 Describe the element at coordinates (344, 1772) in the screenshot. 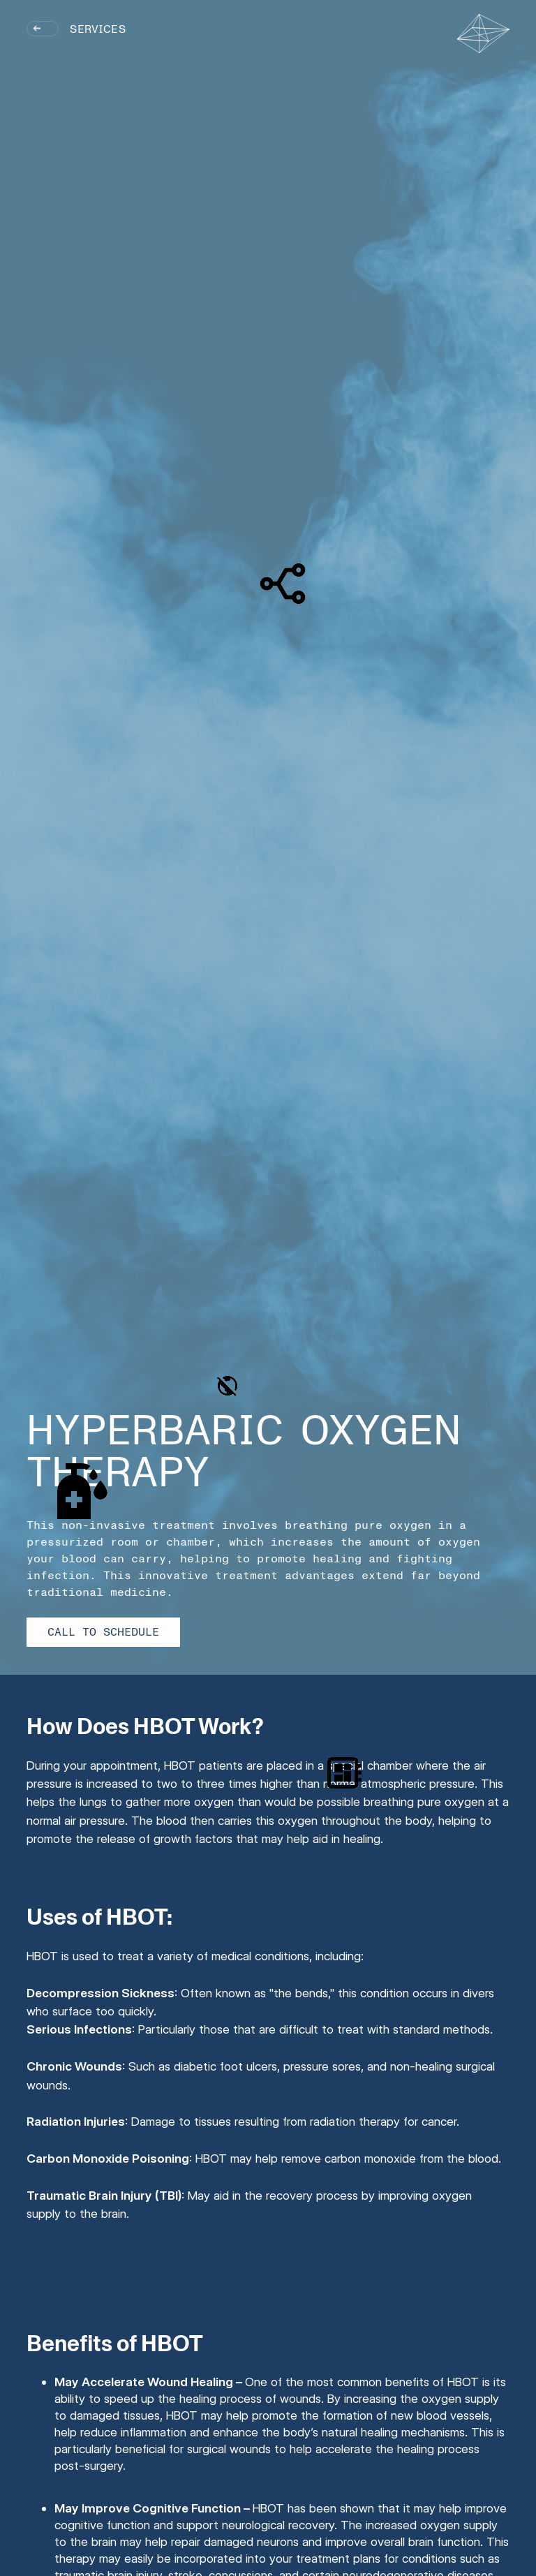

I see `access developer or hardware settings` at that location.